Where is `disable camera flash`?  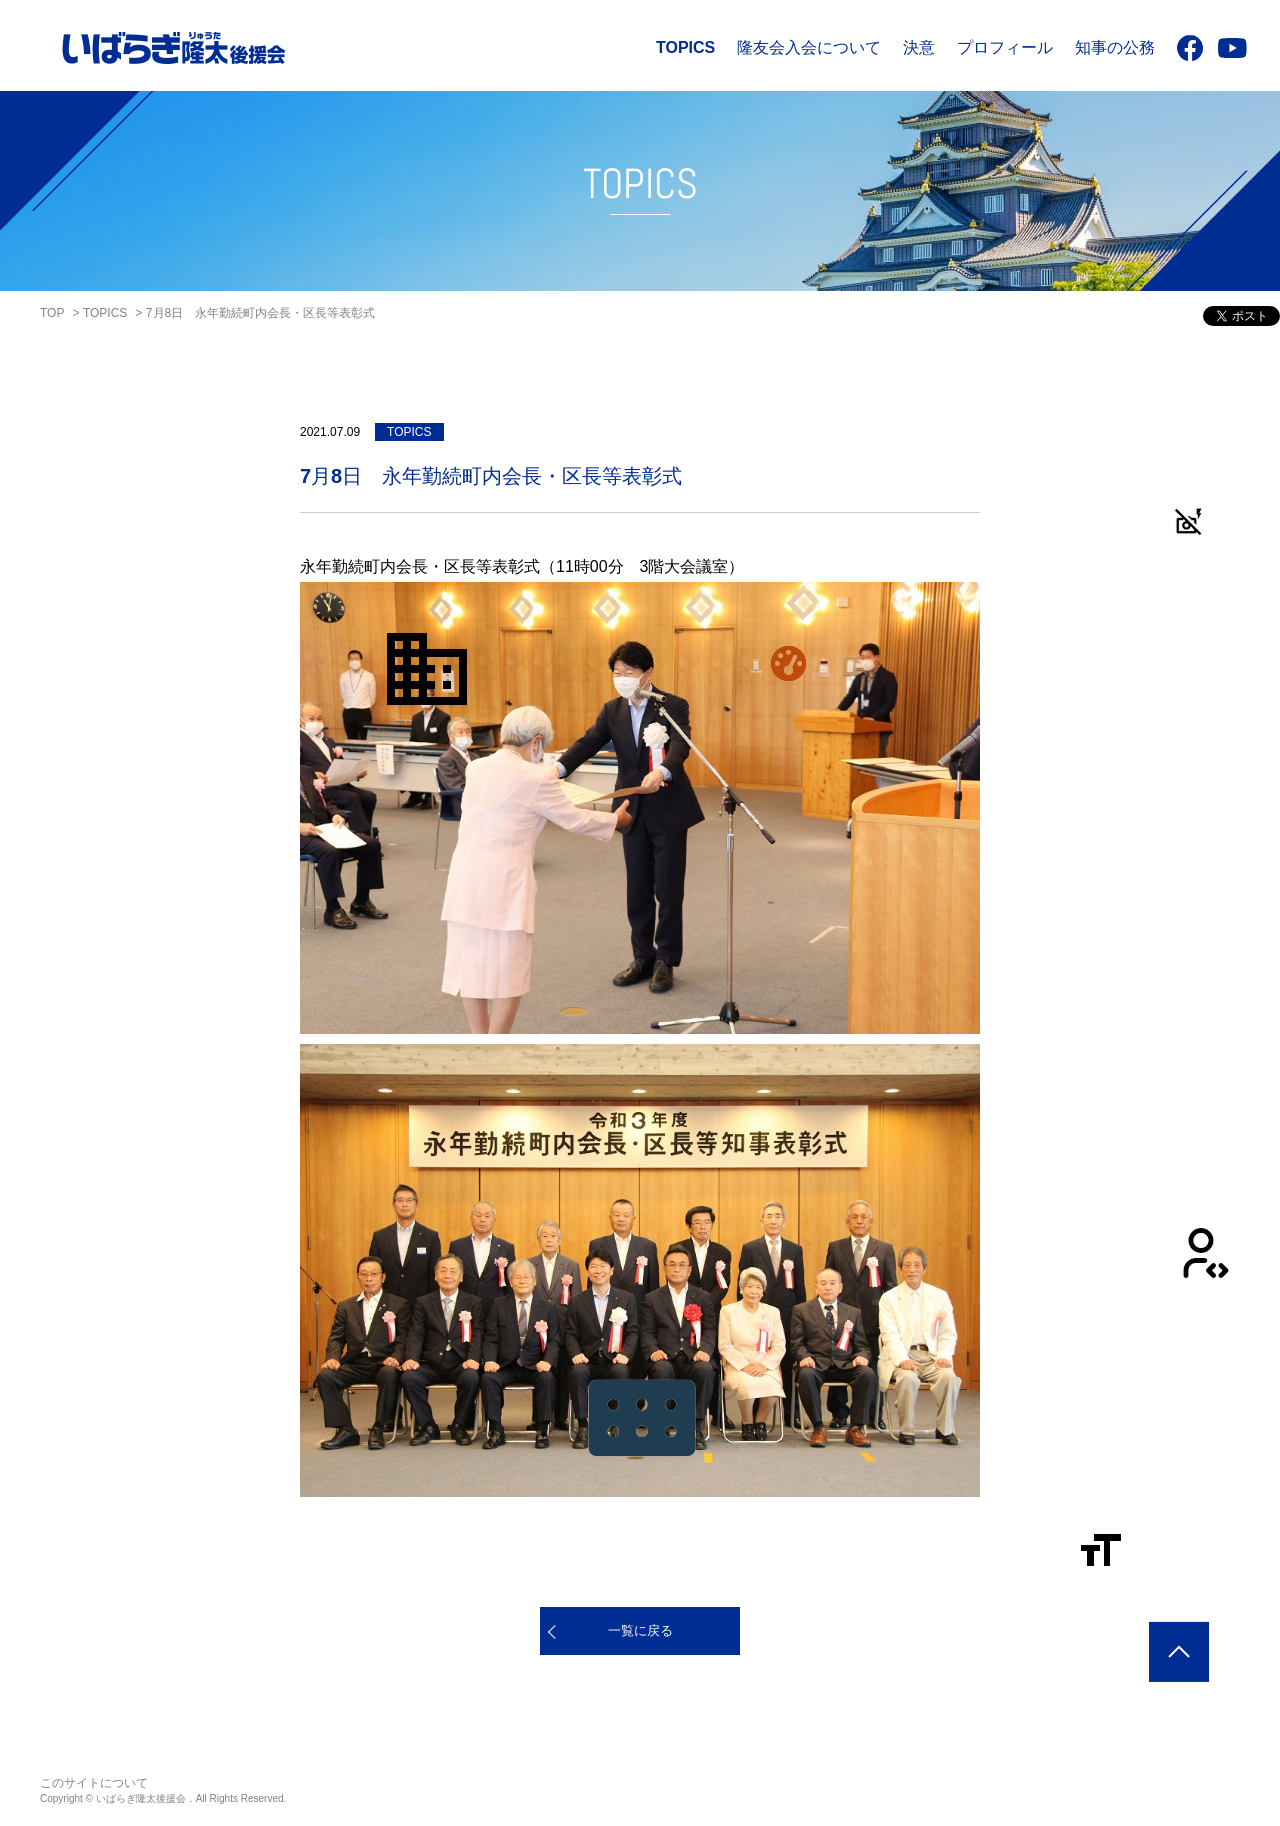 disable camera flash is located at coordinates (1189, 521).